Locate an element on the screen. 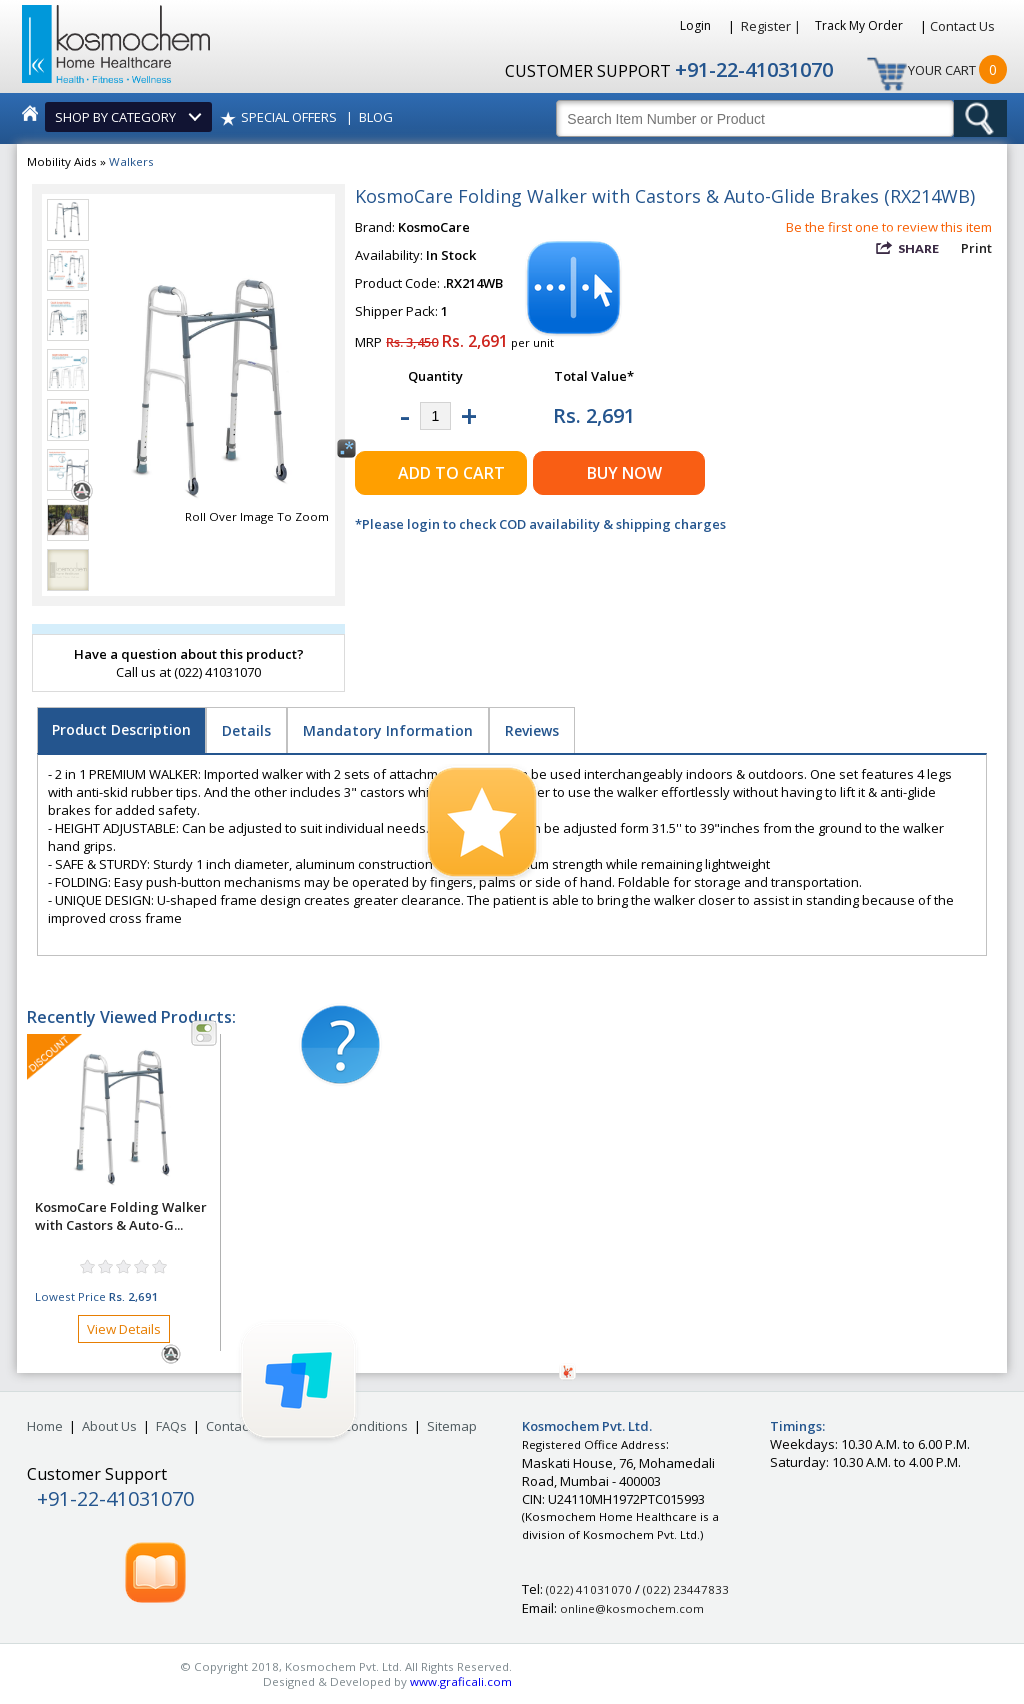  view featured applications is located at coordinates (482, 824).